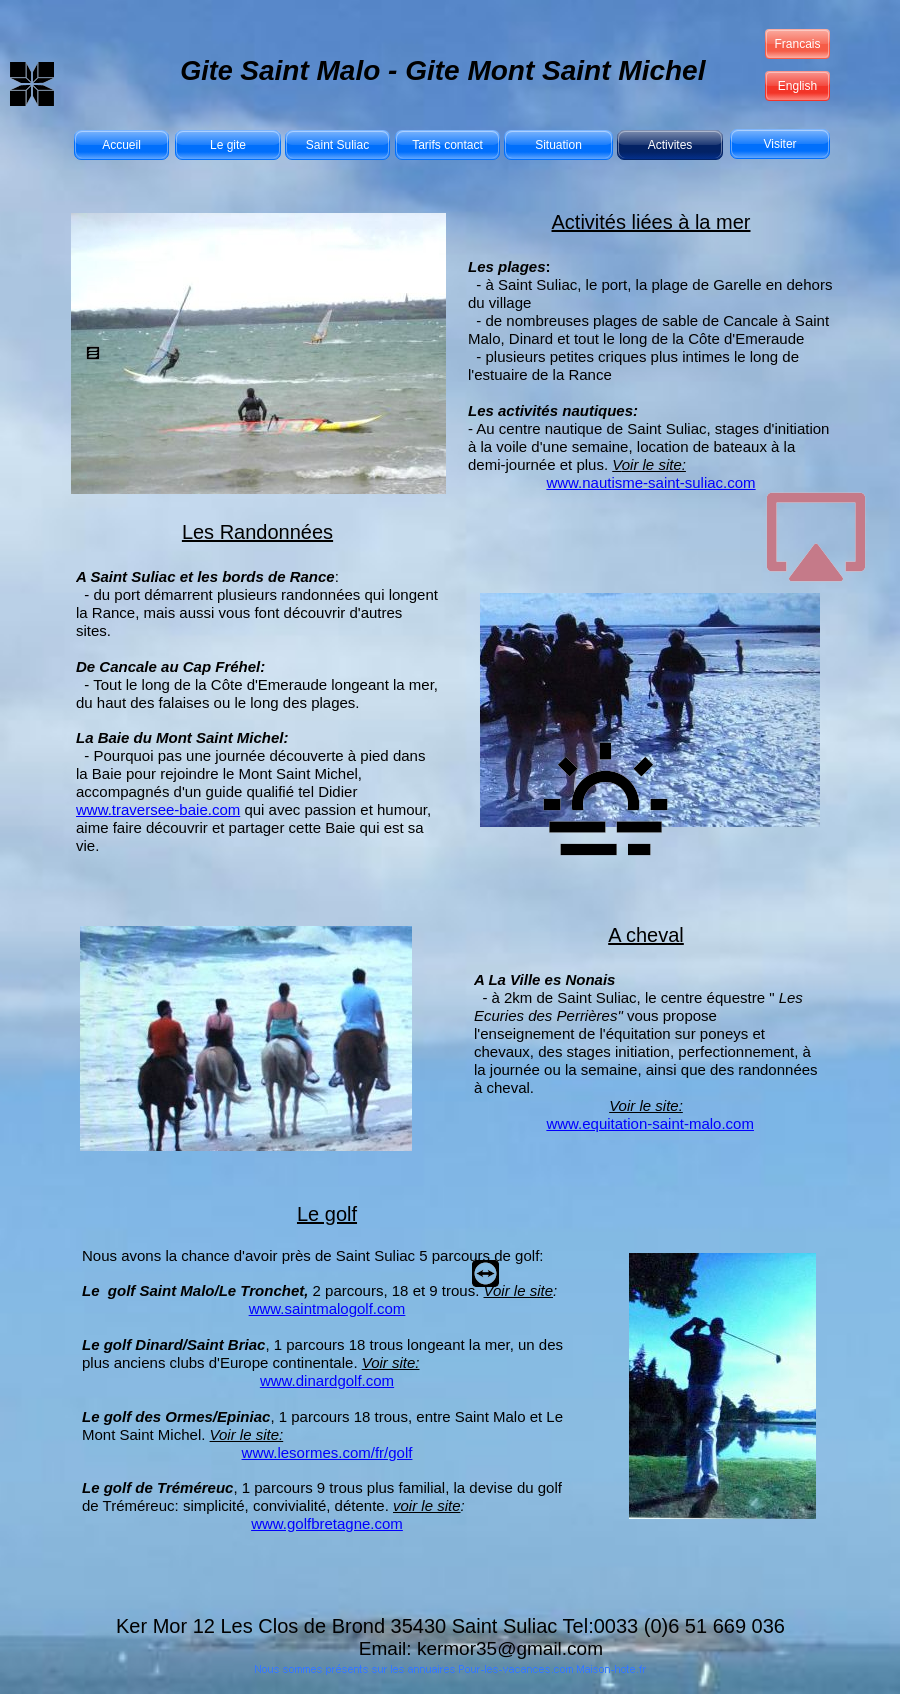 Image resolution: width=900 pixels, height=1694 pixels. What do you see at coordinates (605, 804) in the screenshot?
I see `indicates hazy weather conditions` at bounding box center [605, 804].